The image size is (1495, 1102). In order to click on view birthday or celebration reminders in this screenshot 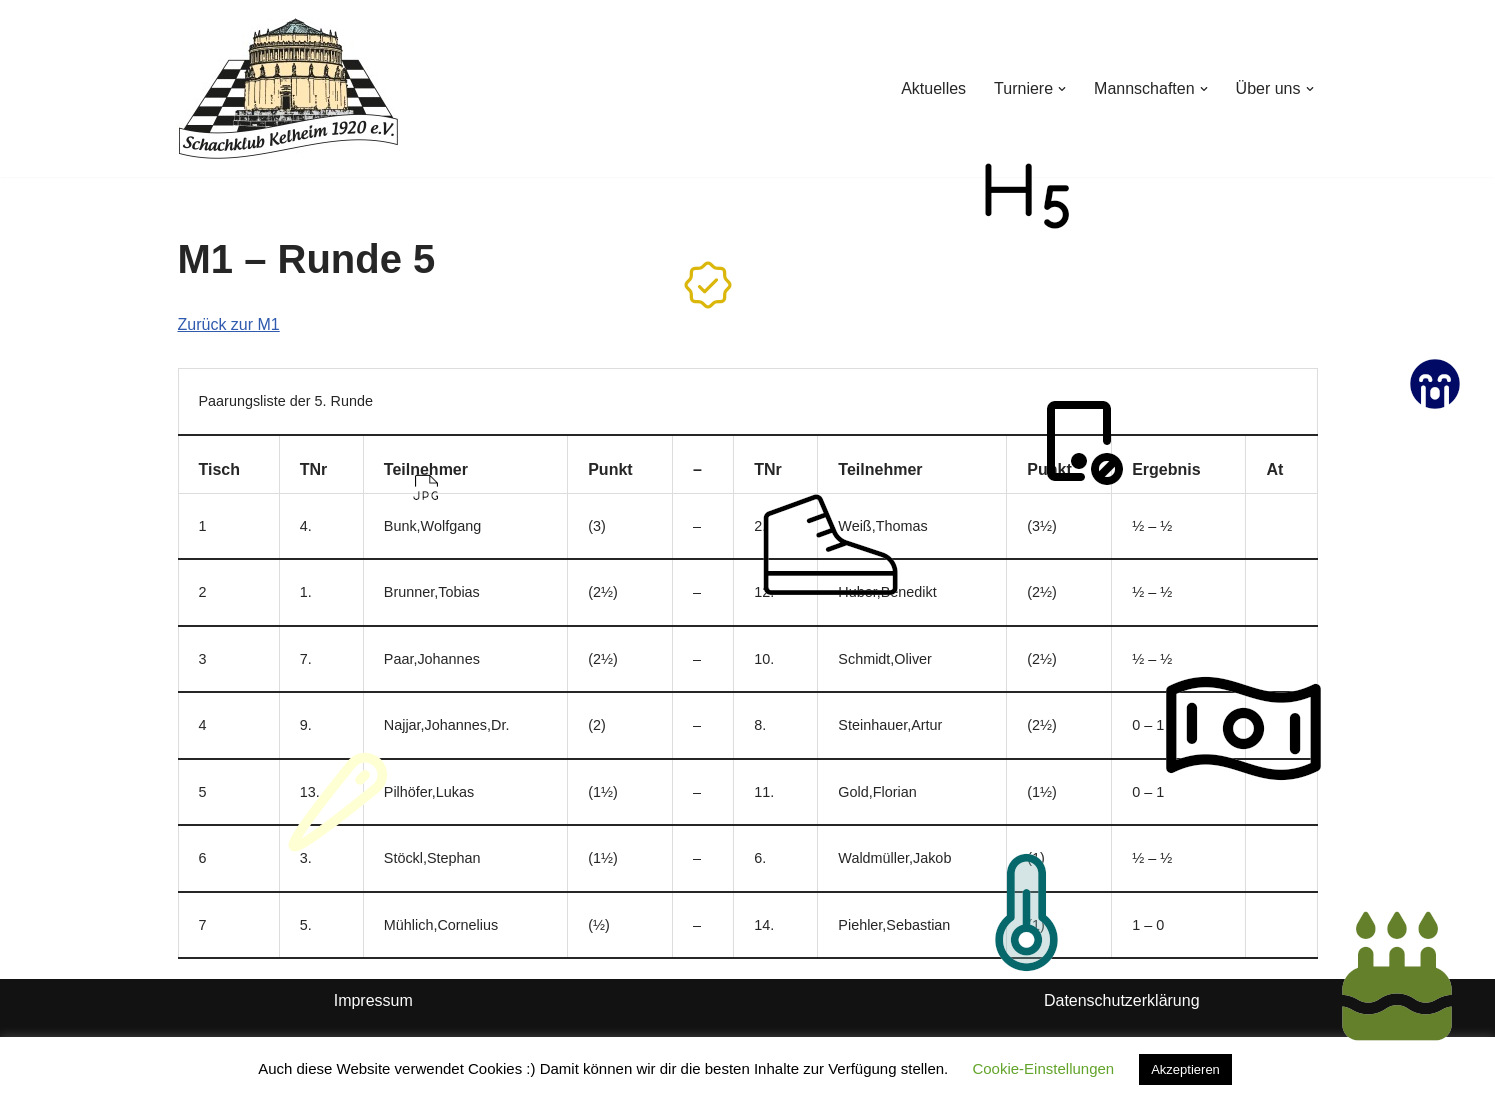, I will do `click(1397, 978)`.